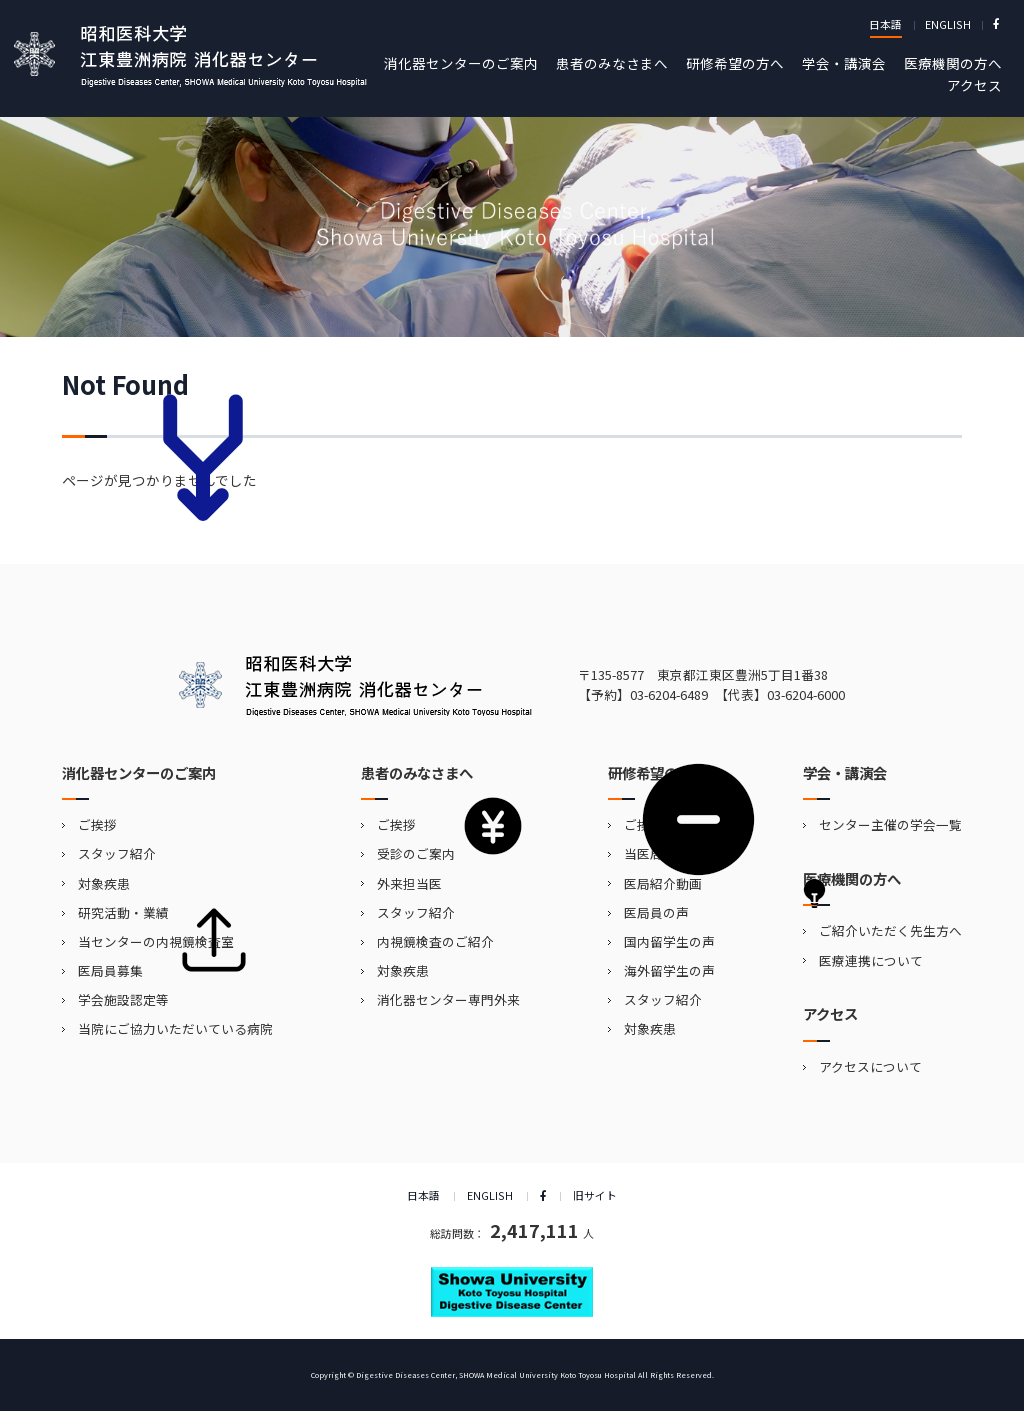  Describe the element at coordinates (203, 453) in the screenshot. I see `merge branches or items together` at that location.